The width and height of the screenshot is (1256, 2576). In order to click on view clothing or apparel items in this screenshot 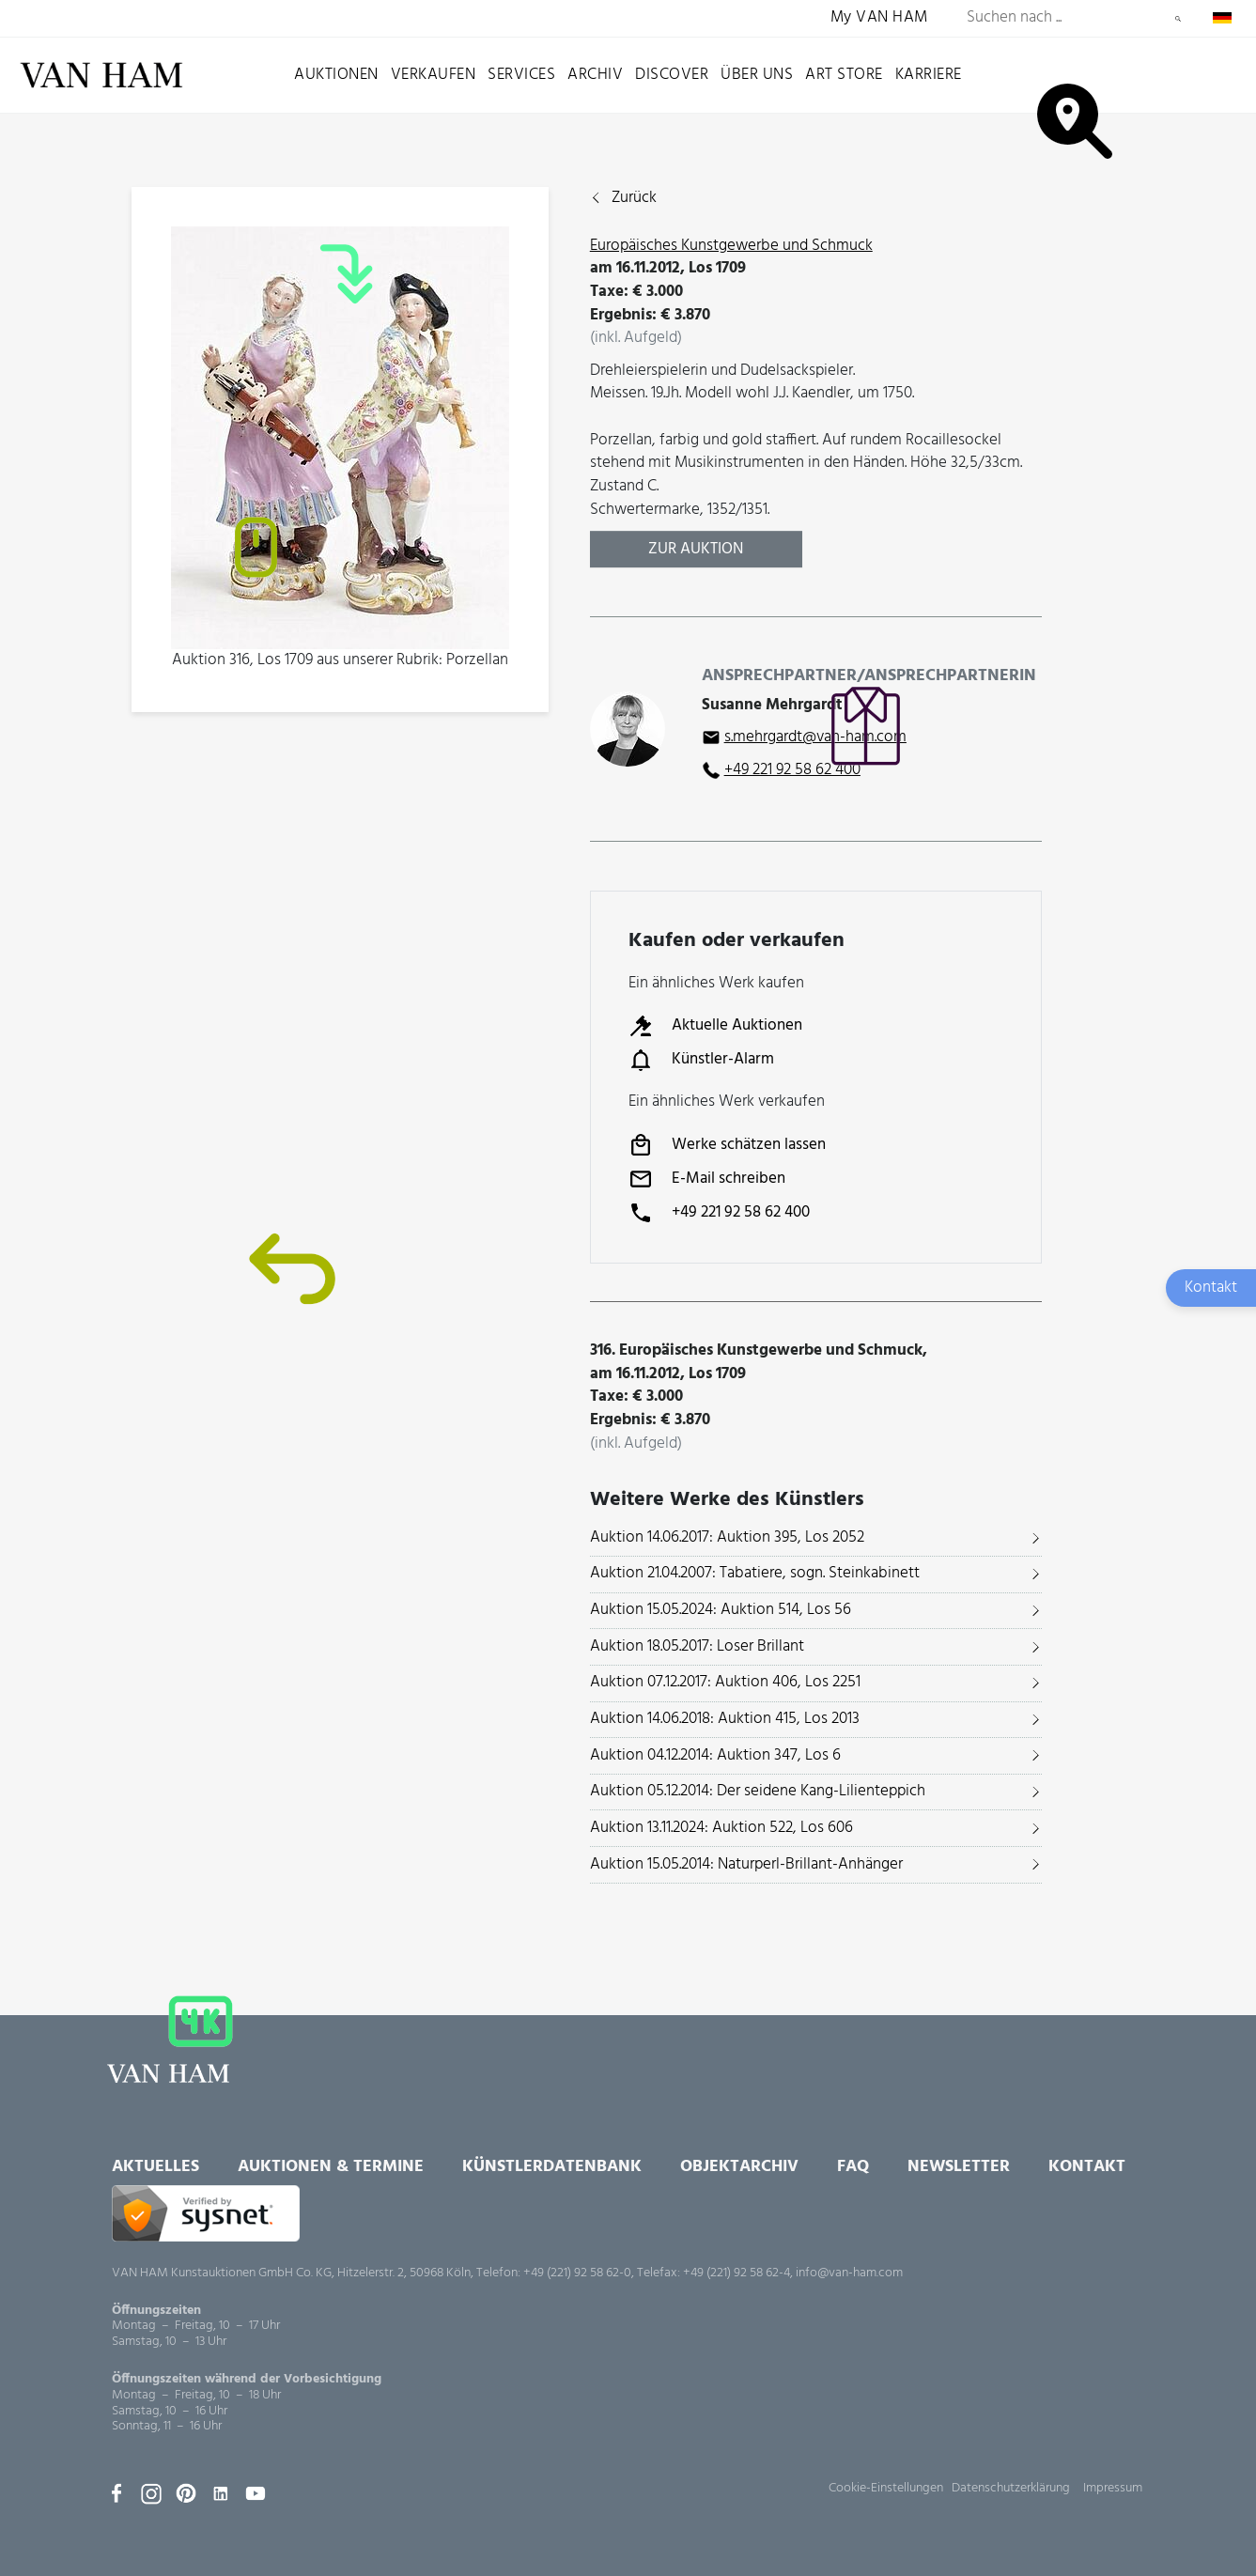, I will do `click(865, 727)`.